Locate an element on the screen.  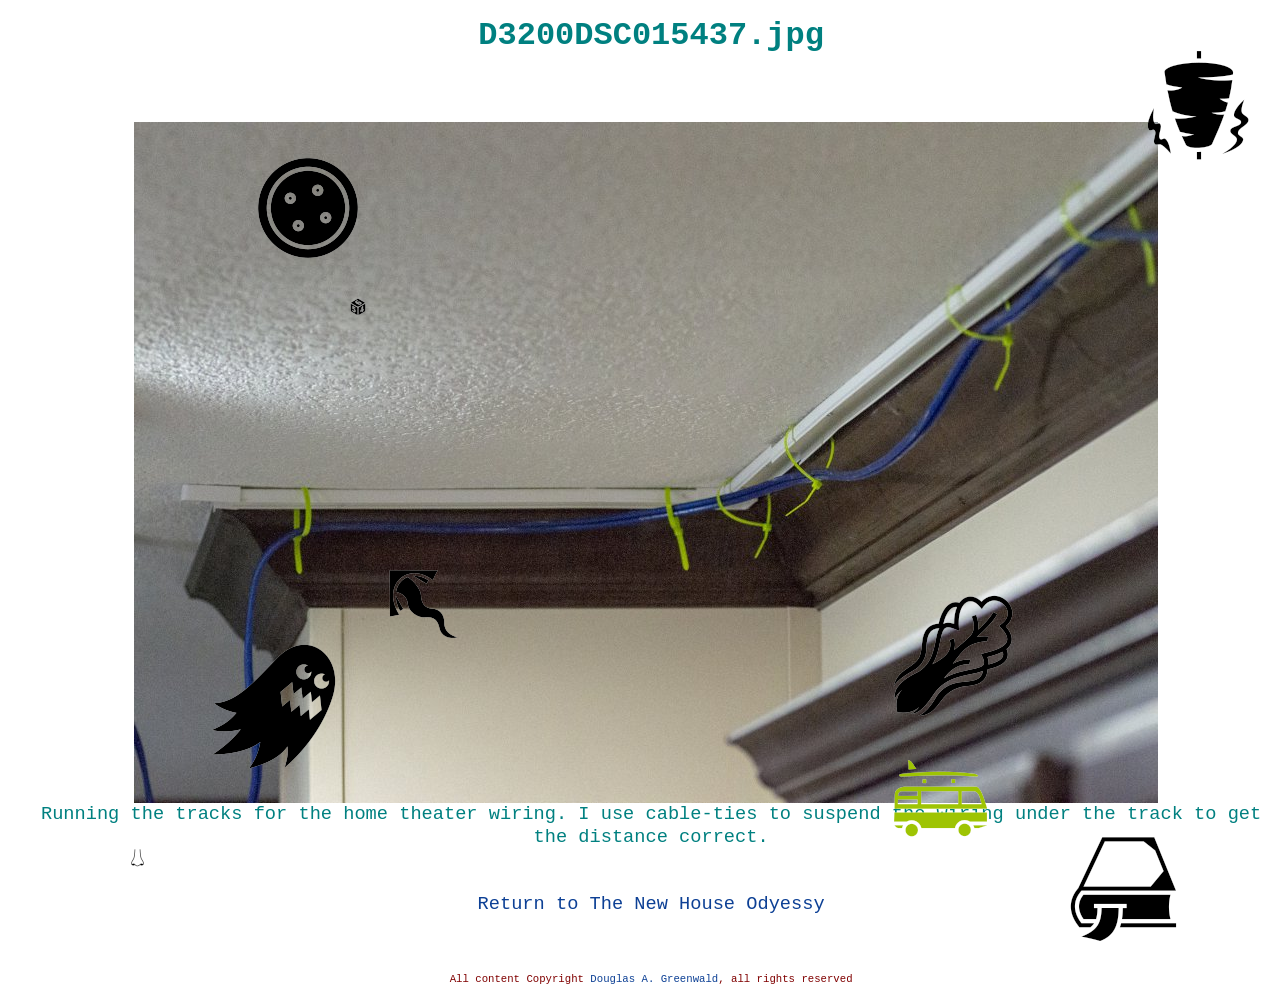
select bok choy as an ingredient is located at coordinates (953, 656).